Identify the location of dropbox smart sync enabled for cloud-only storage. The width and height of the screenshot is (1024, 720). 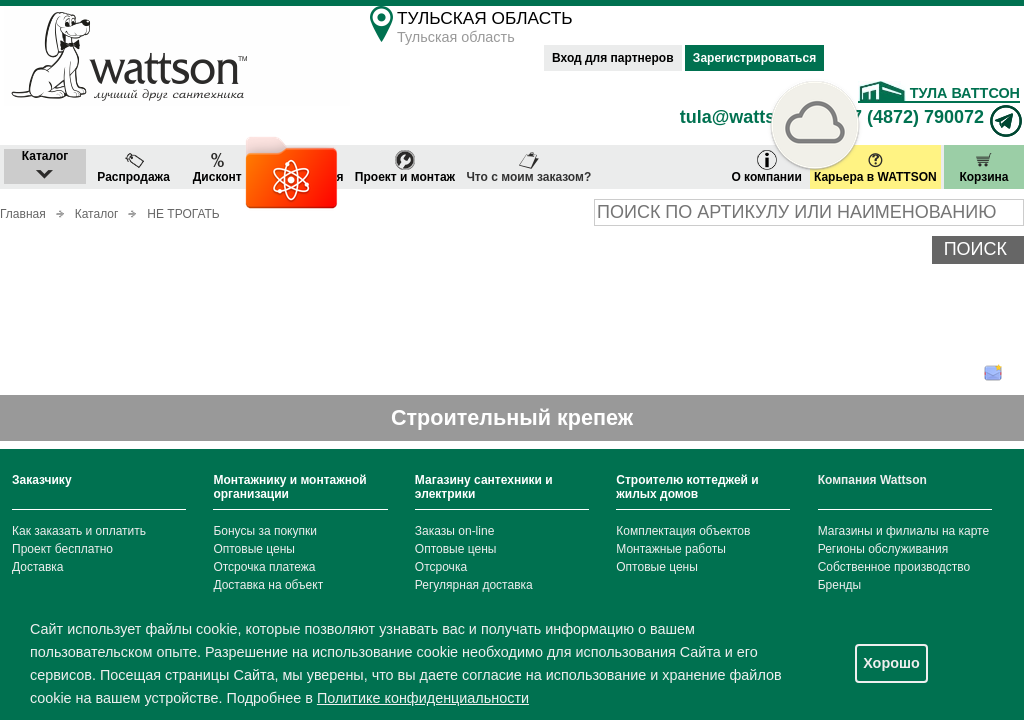
(815, 125).